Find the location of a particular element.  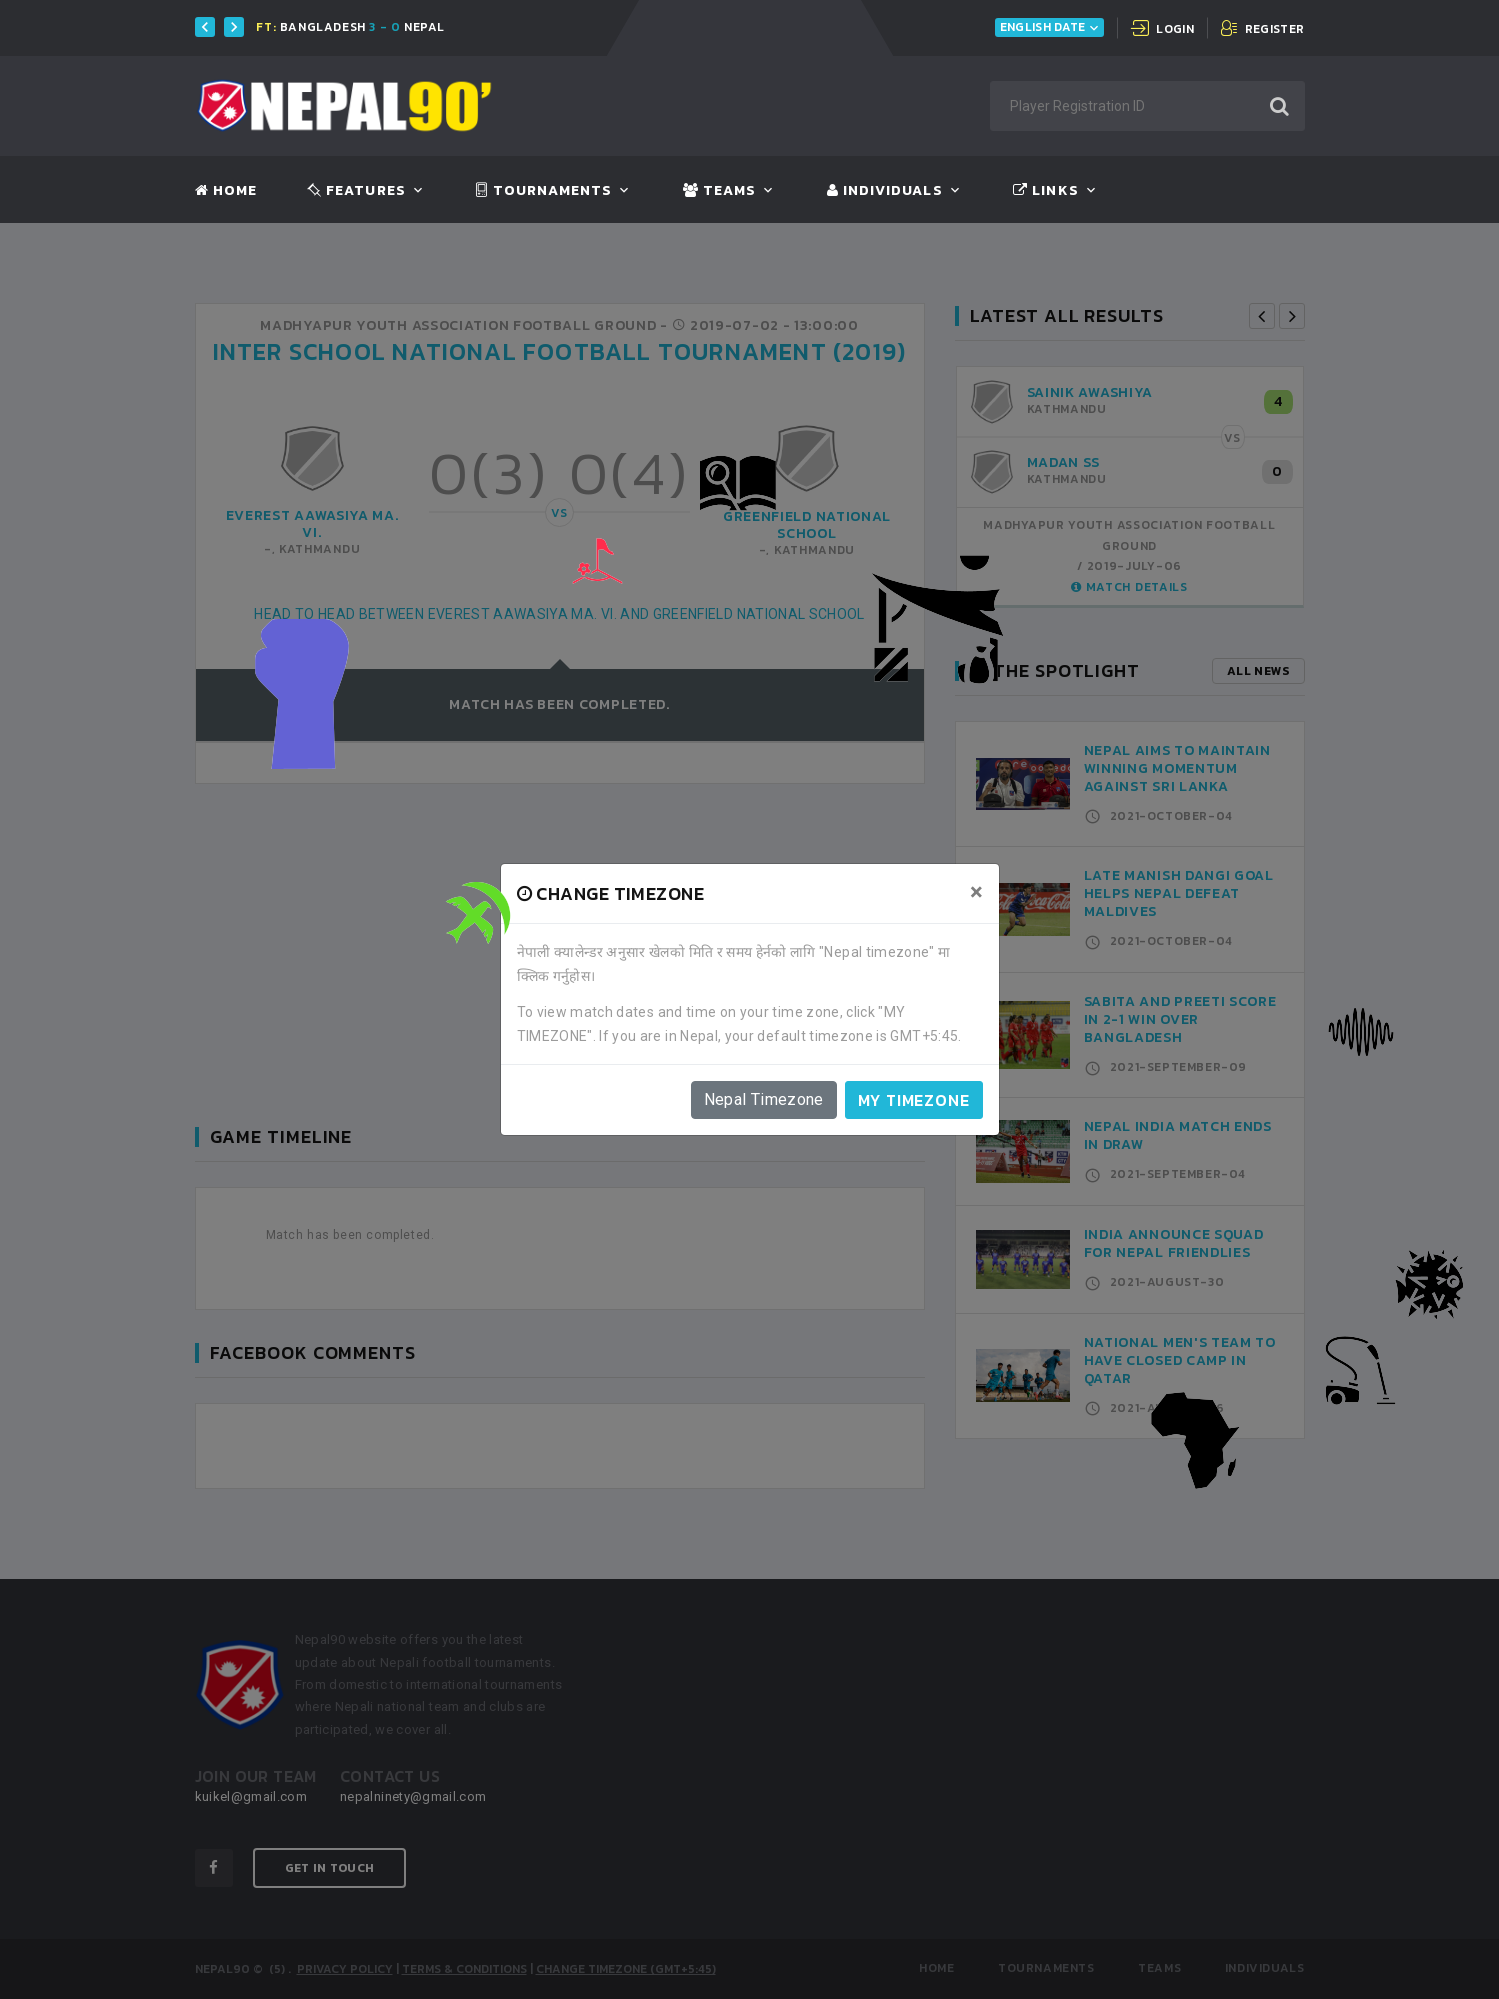

select africa as your region is located at coordinates (1195, 1440).